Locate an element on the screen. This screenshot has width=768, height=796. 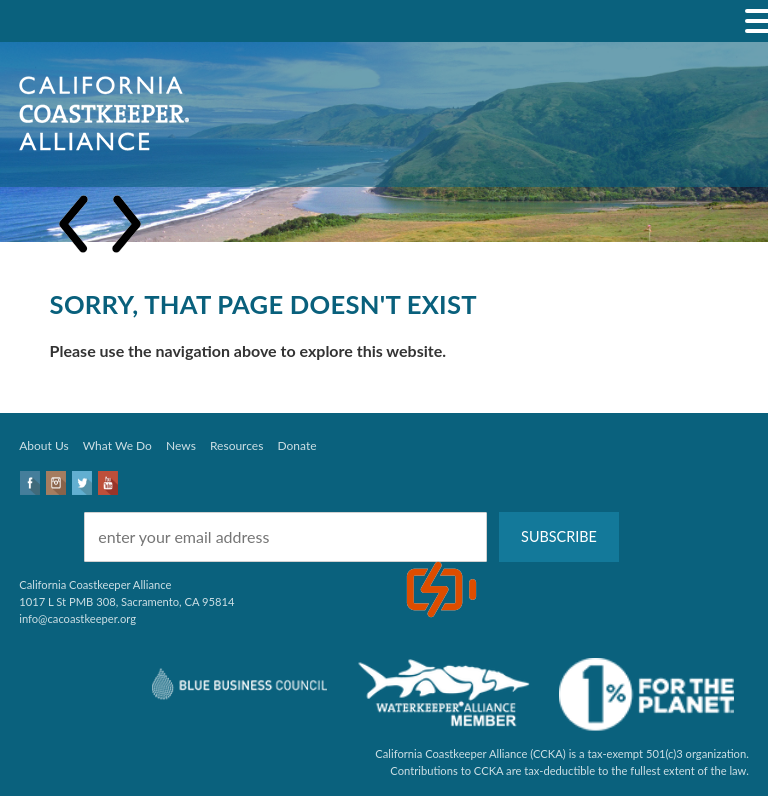
view device charging status is located at coordinates (441, 589).